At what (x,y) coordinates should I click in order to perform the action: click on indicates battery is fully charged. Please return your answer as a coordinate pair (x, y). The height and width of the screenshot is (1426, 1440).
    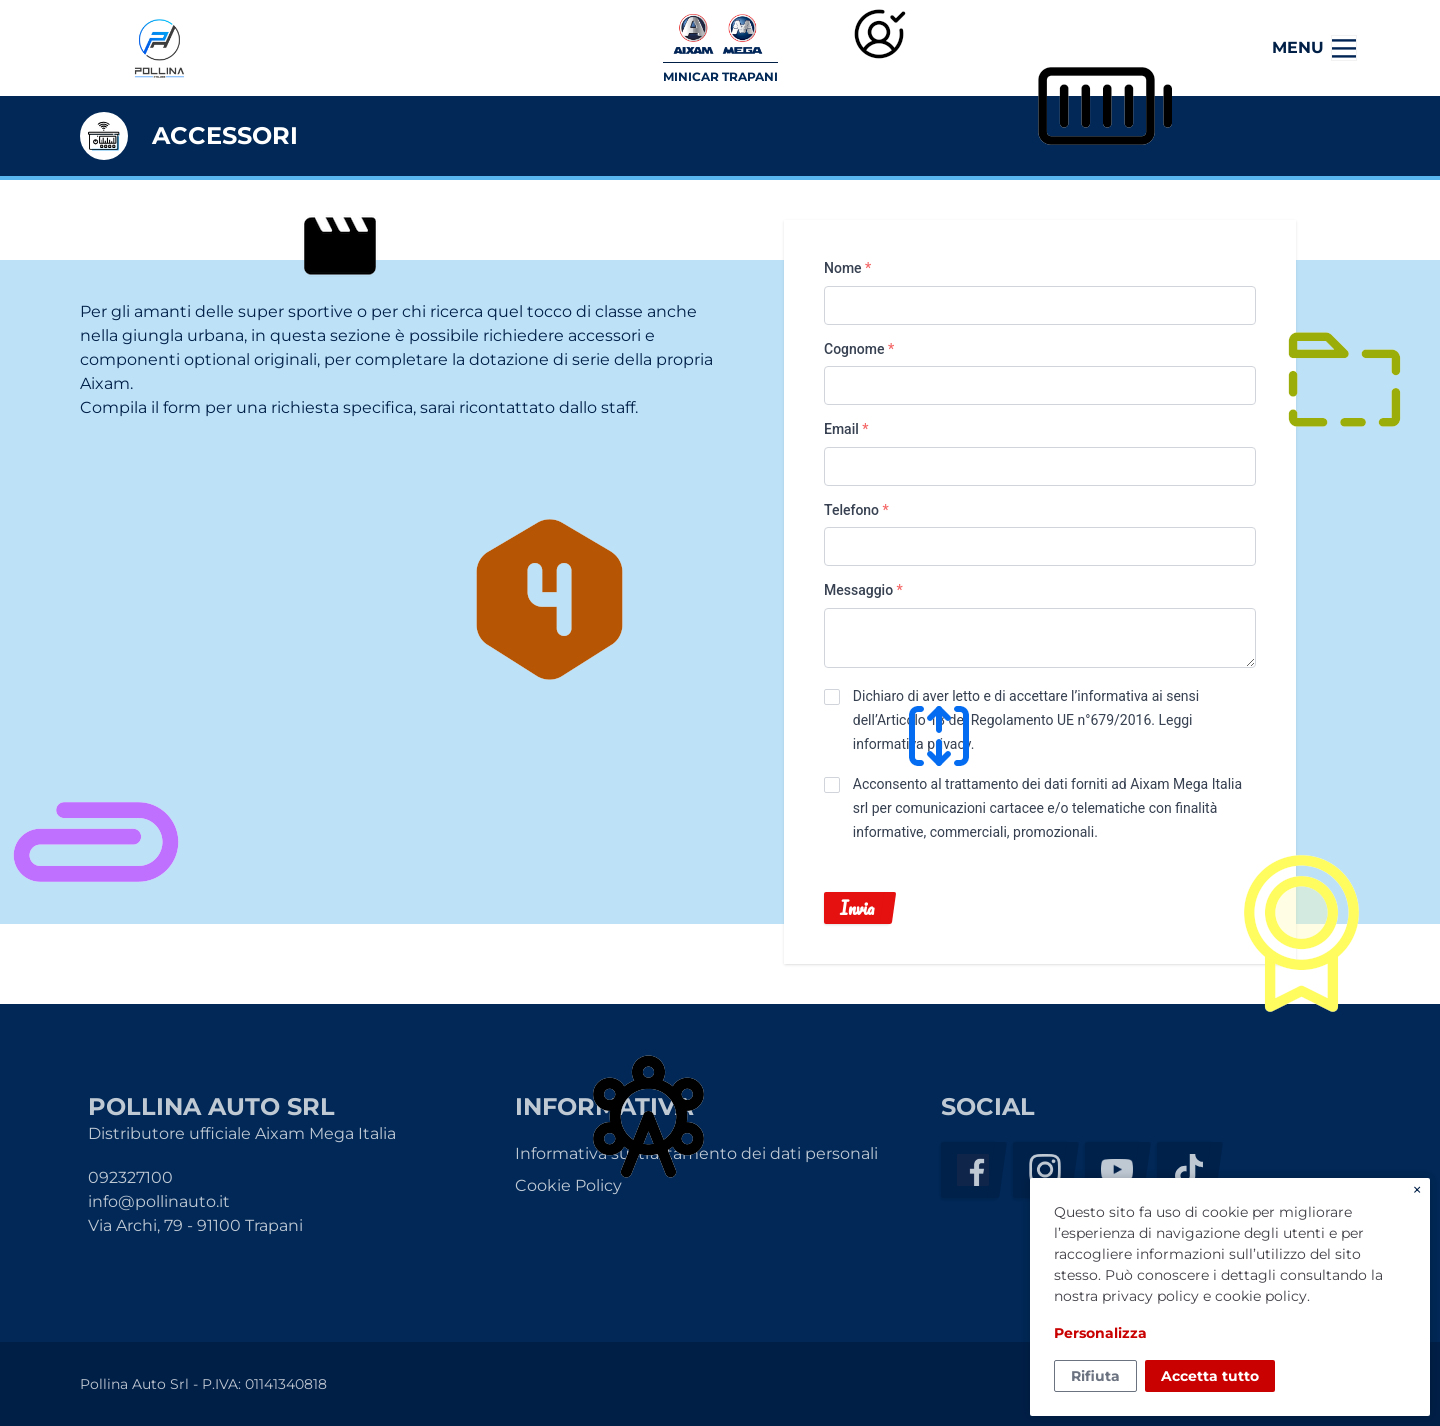
    Looking at the image, I should click on (1103, 106).